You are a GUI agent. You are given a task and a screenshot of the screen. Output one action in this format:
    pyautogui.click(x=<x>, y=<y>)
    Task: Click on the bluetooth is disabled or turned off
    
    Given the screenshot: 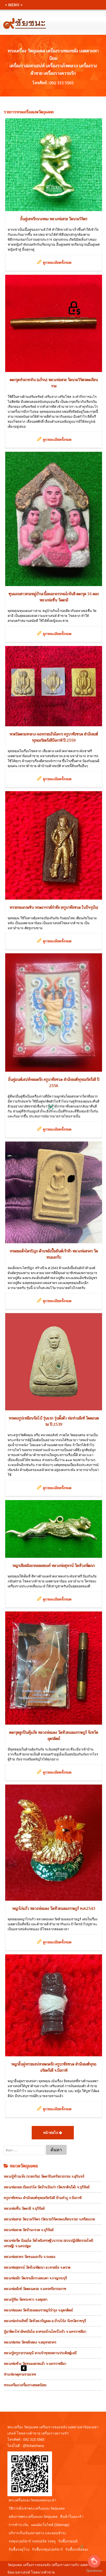 What is the action you would take?
    pyautogui.click(x=82, y=2547)
    